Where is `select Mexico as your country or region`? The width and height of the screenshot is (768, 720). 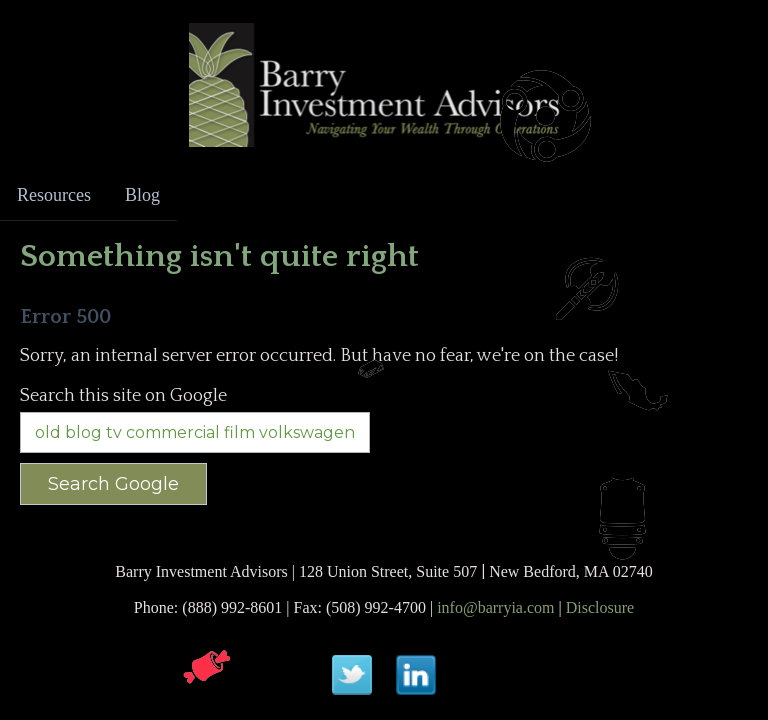
select Mexico as your country or region is located at coordinates (638, 391).